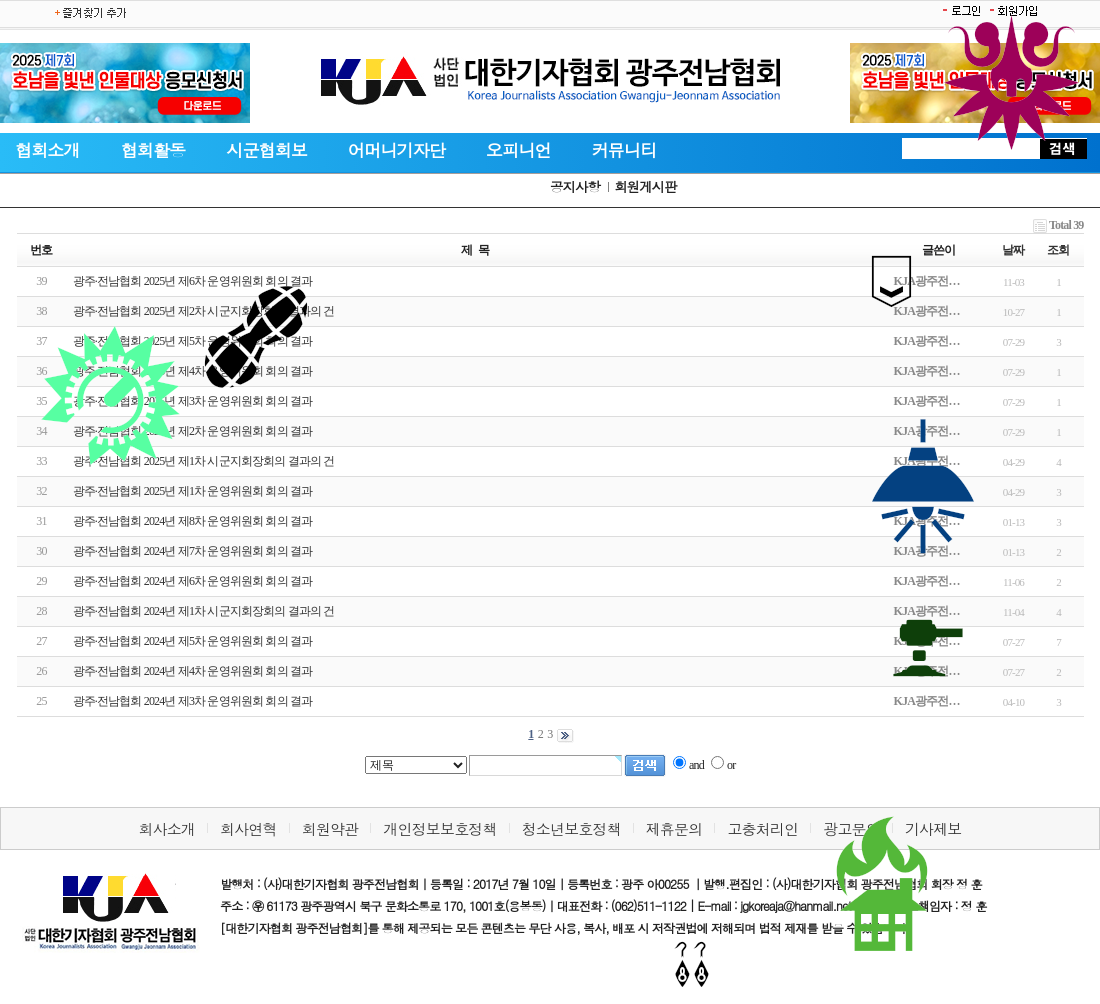 The height and width of the screenshot is (1004, 1100). What do you see at coordinates (1011, 82) in the screenshot?
I see `decorative tribal or abstract game emblem` at bounding box center [1011, 82].